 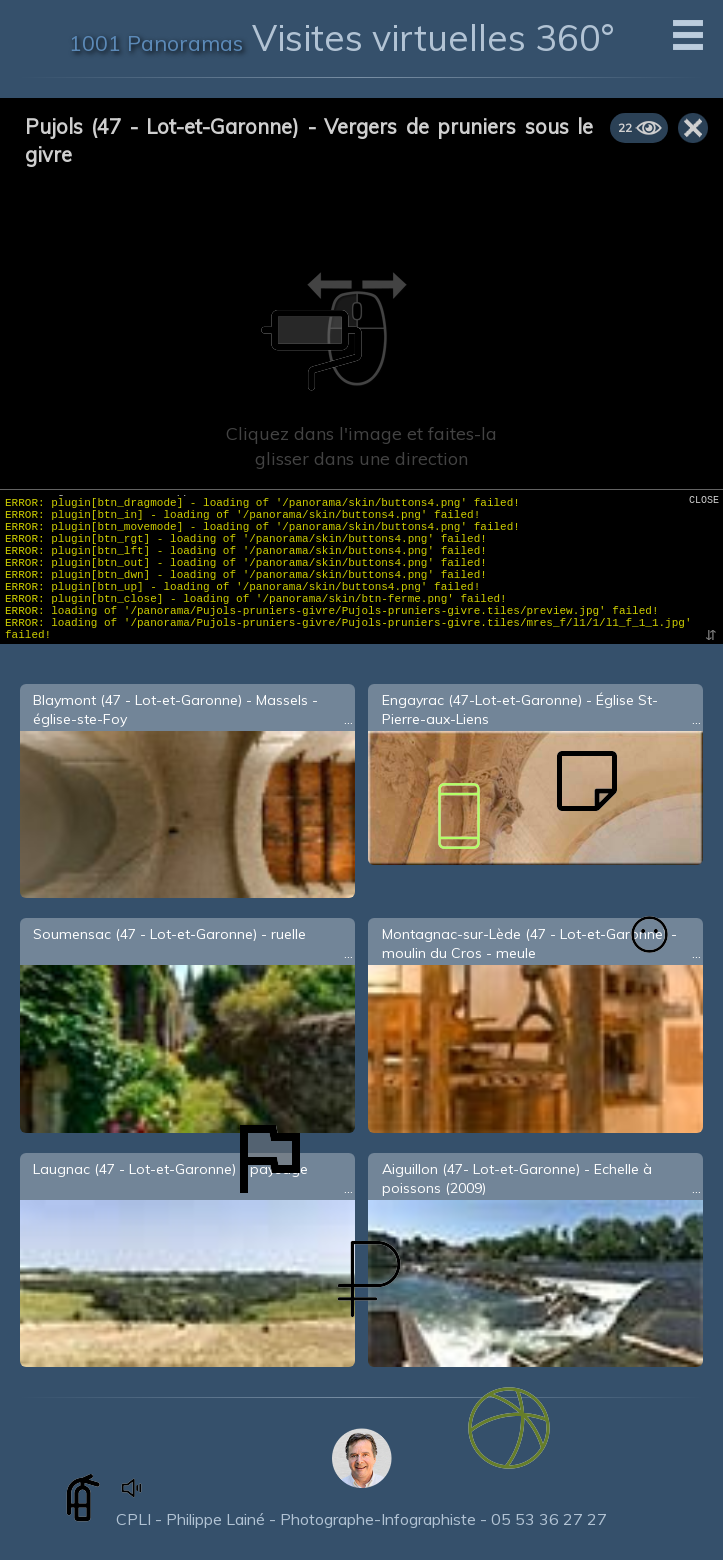 What do you see at coordinates (369, 1279) in the screenshot?
I see `indicates Russian ruble currency` at bounding box center [369, 1279].